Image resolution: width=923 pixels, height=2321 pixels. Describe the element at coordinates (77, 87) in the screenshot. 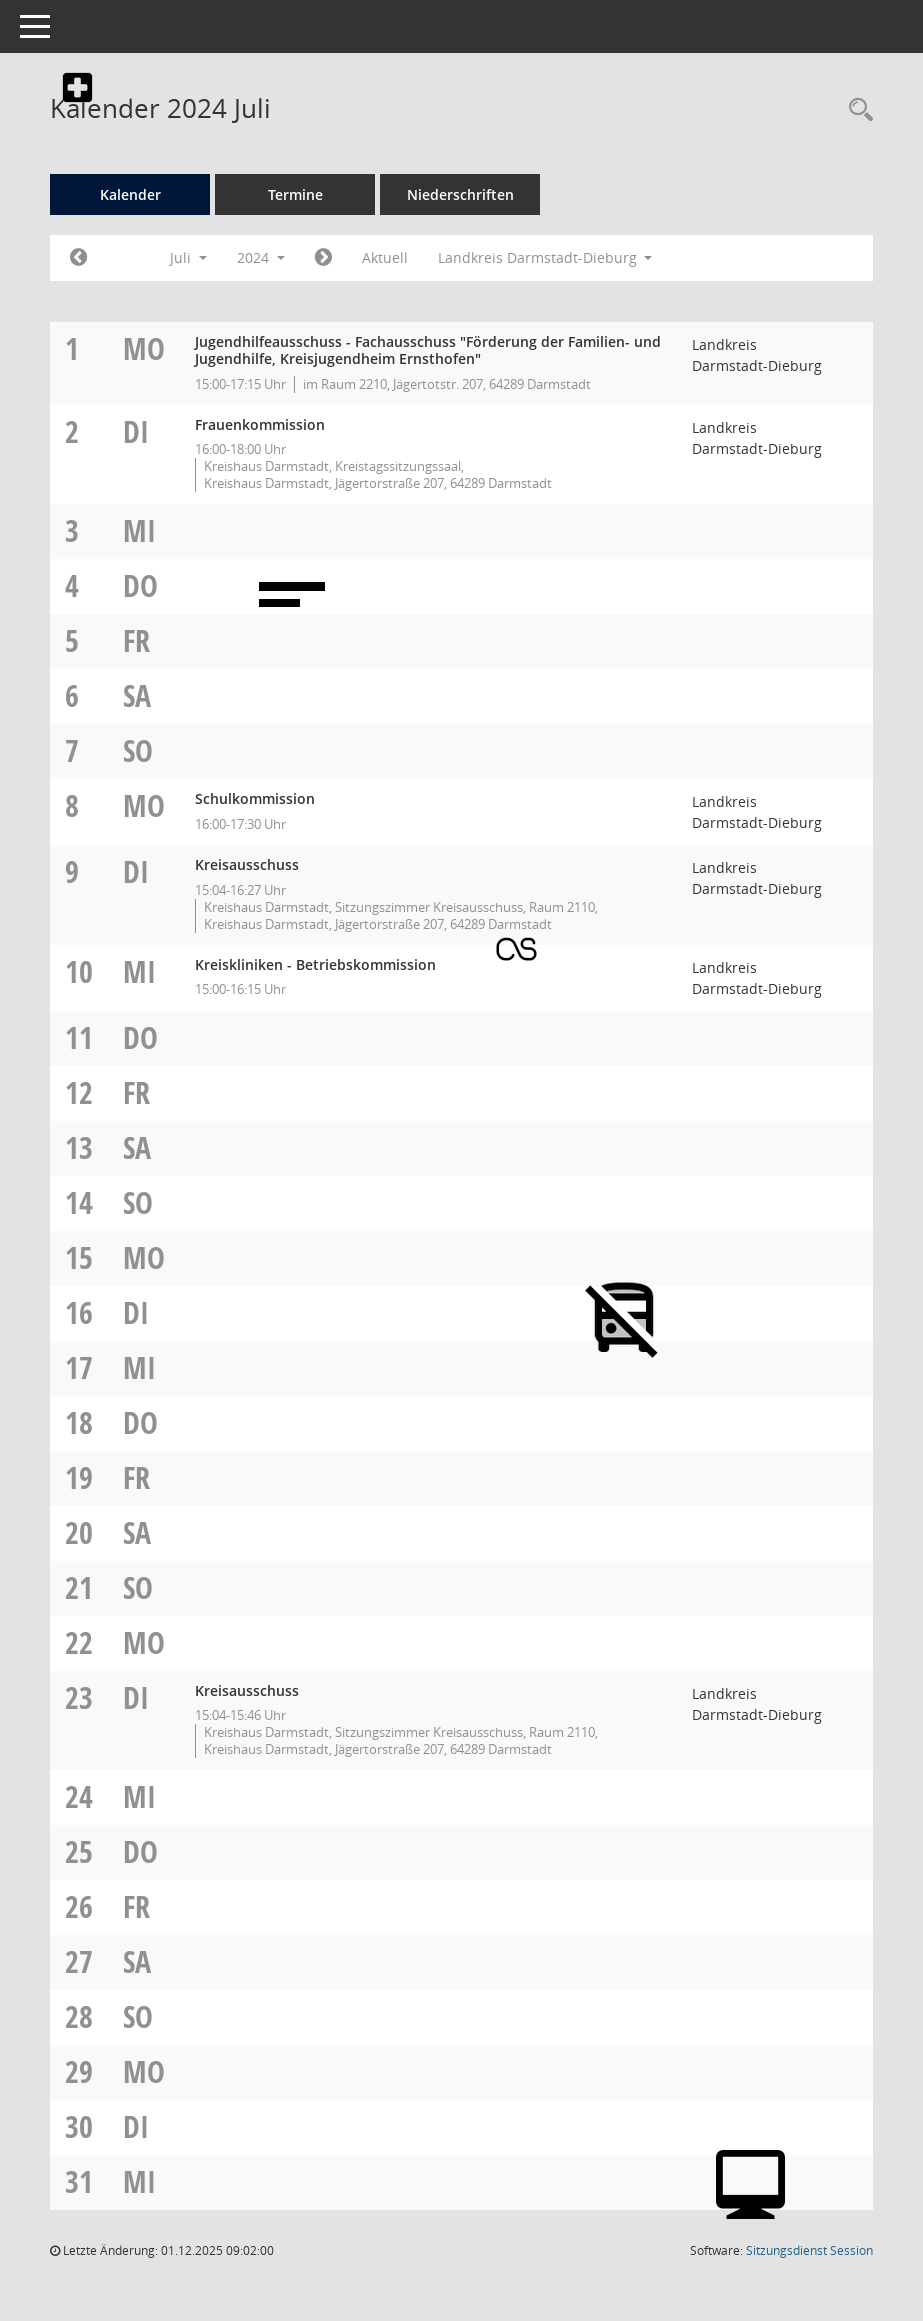

I see `find nearby hospitals or medical facilities` at that location.